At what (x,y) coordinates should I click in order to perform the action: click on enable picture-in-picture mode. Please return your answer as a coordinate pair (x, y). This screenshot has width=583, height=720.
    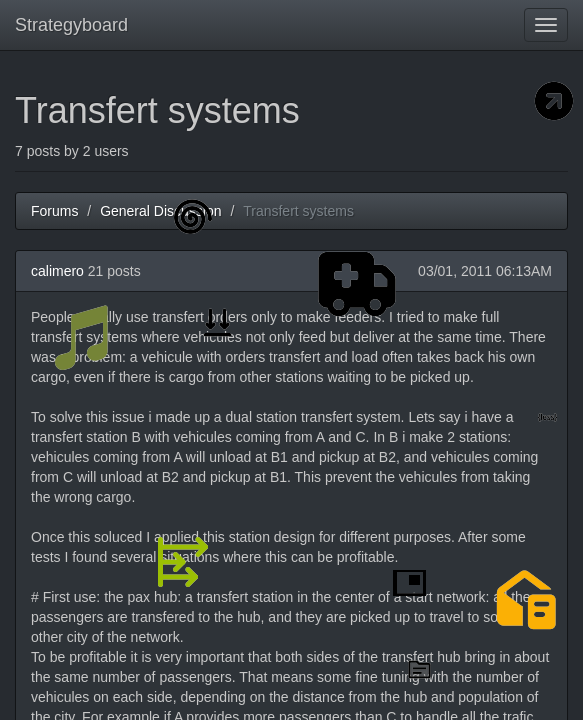
    Looking at the image, I should click on (410, 583).